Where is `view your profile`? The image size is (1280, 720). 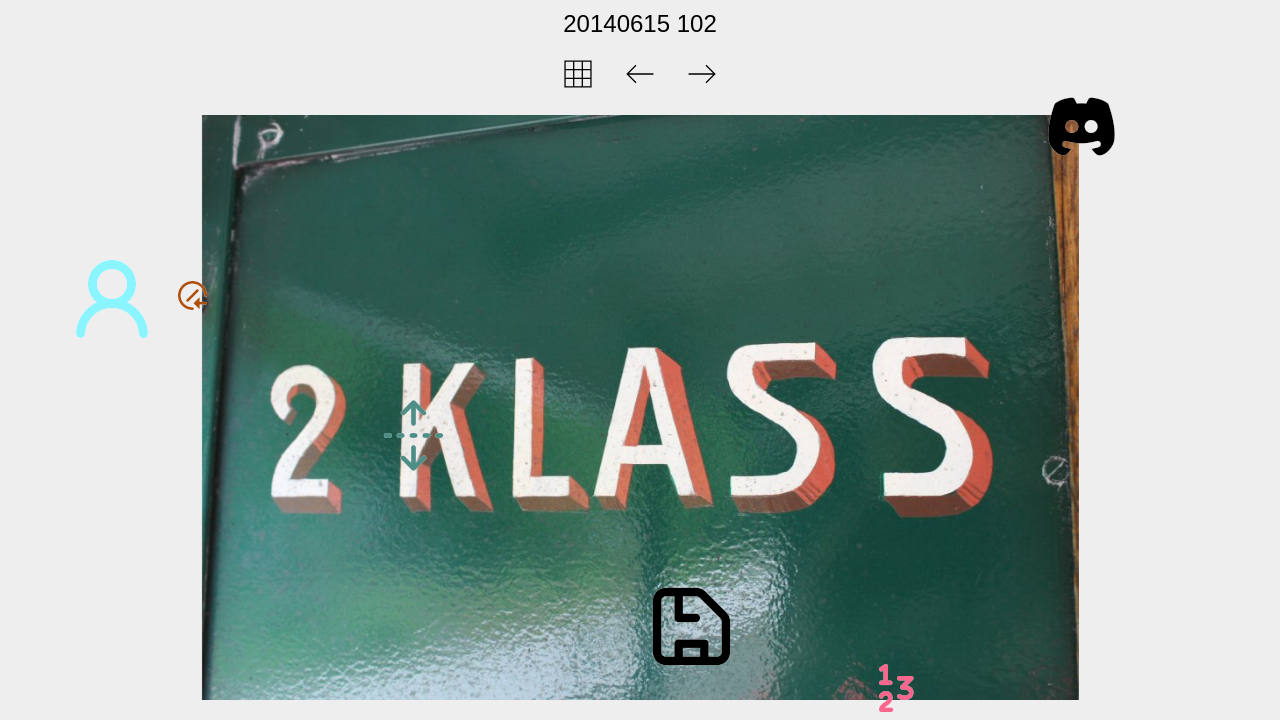
view your profile is located at coordinates (112, 302).